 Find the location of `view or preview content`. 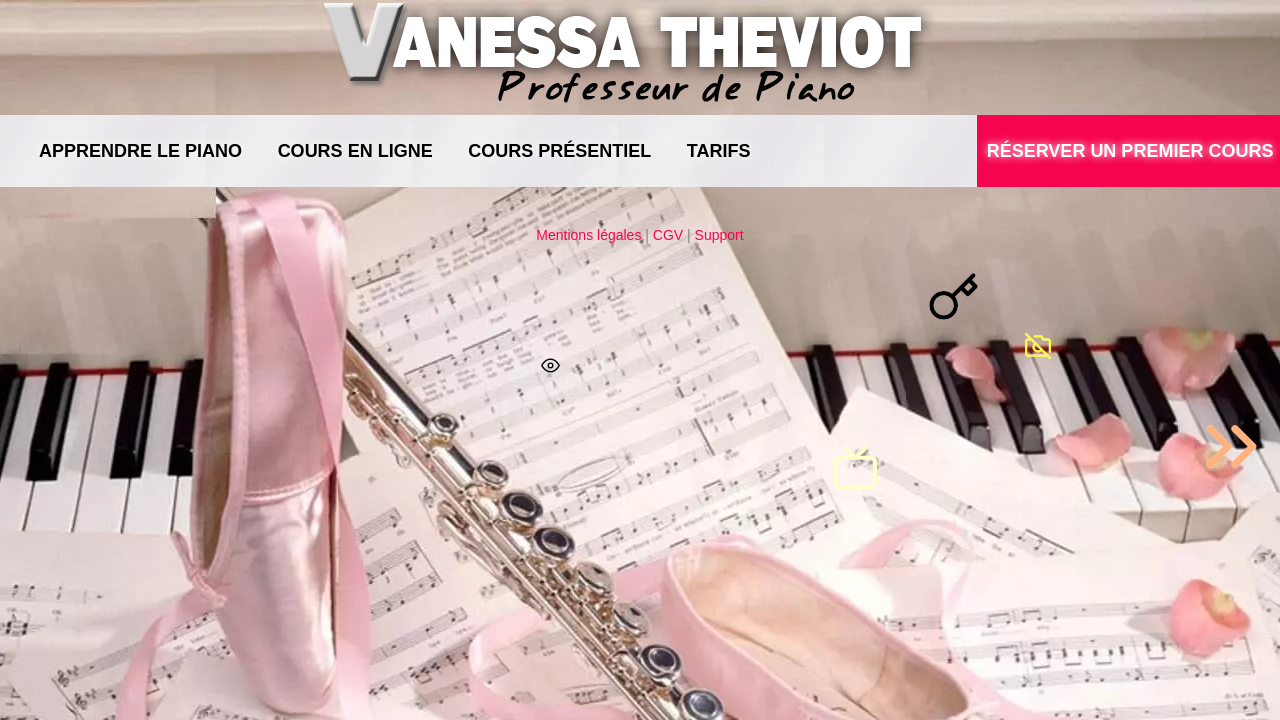

view or preview content is located at coordinates (550, 365).